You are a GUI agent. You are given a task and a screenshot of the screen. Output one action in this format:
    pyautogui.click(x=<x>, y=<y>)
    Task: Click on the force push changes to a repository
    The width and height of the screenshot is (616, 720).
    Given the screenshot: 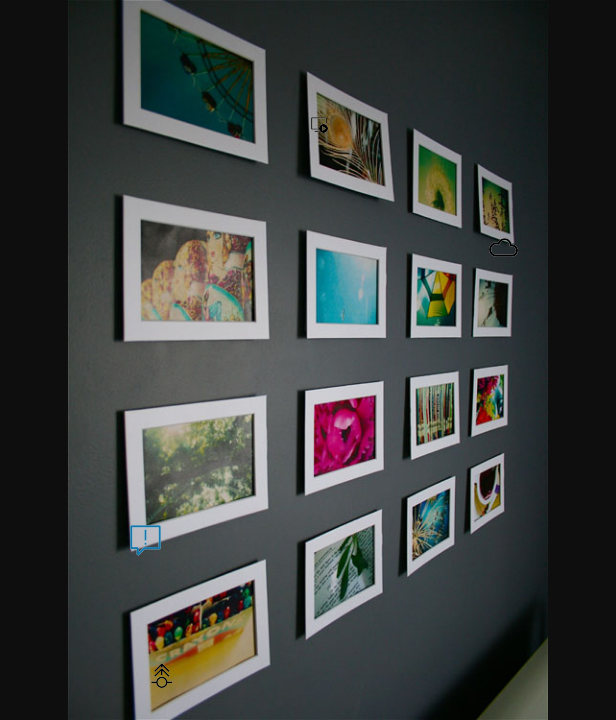 What is the action you would take?
    pyautogui.click(x=161, y=675)
    